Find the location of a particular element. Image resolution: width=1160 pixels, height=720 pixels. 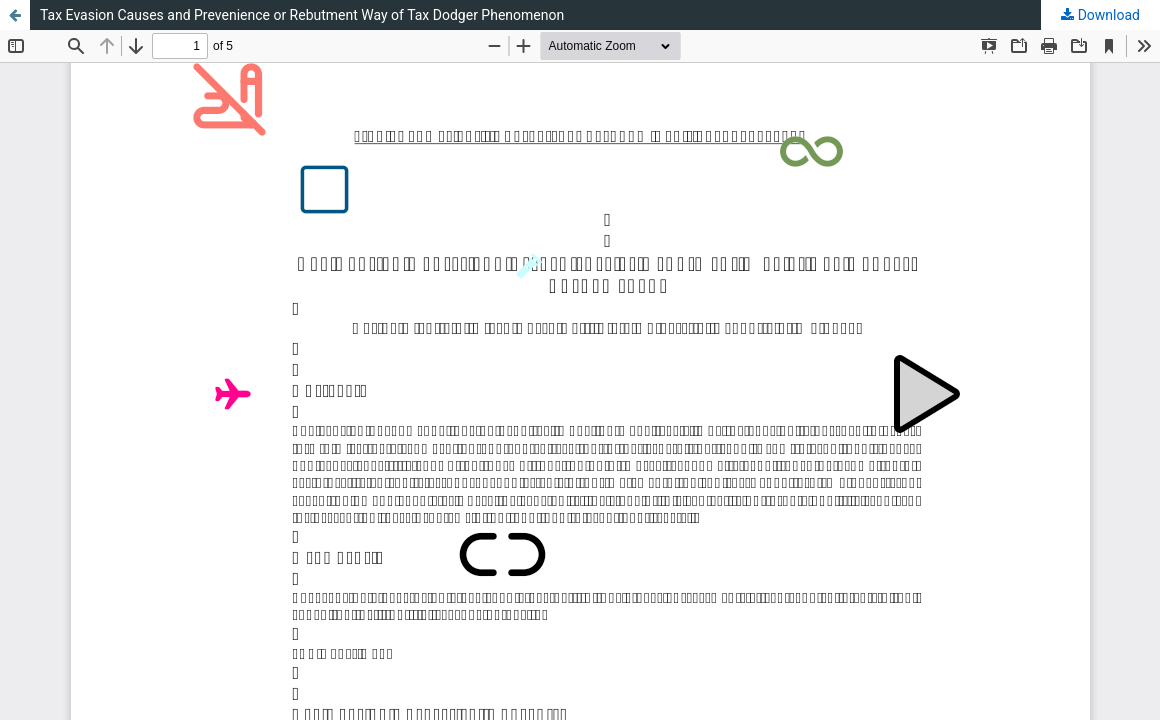

toggle infinite loop or repeat mode is located at coordinates (811, 151).